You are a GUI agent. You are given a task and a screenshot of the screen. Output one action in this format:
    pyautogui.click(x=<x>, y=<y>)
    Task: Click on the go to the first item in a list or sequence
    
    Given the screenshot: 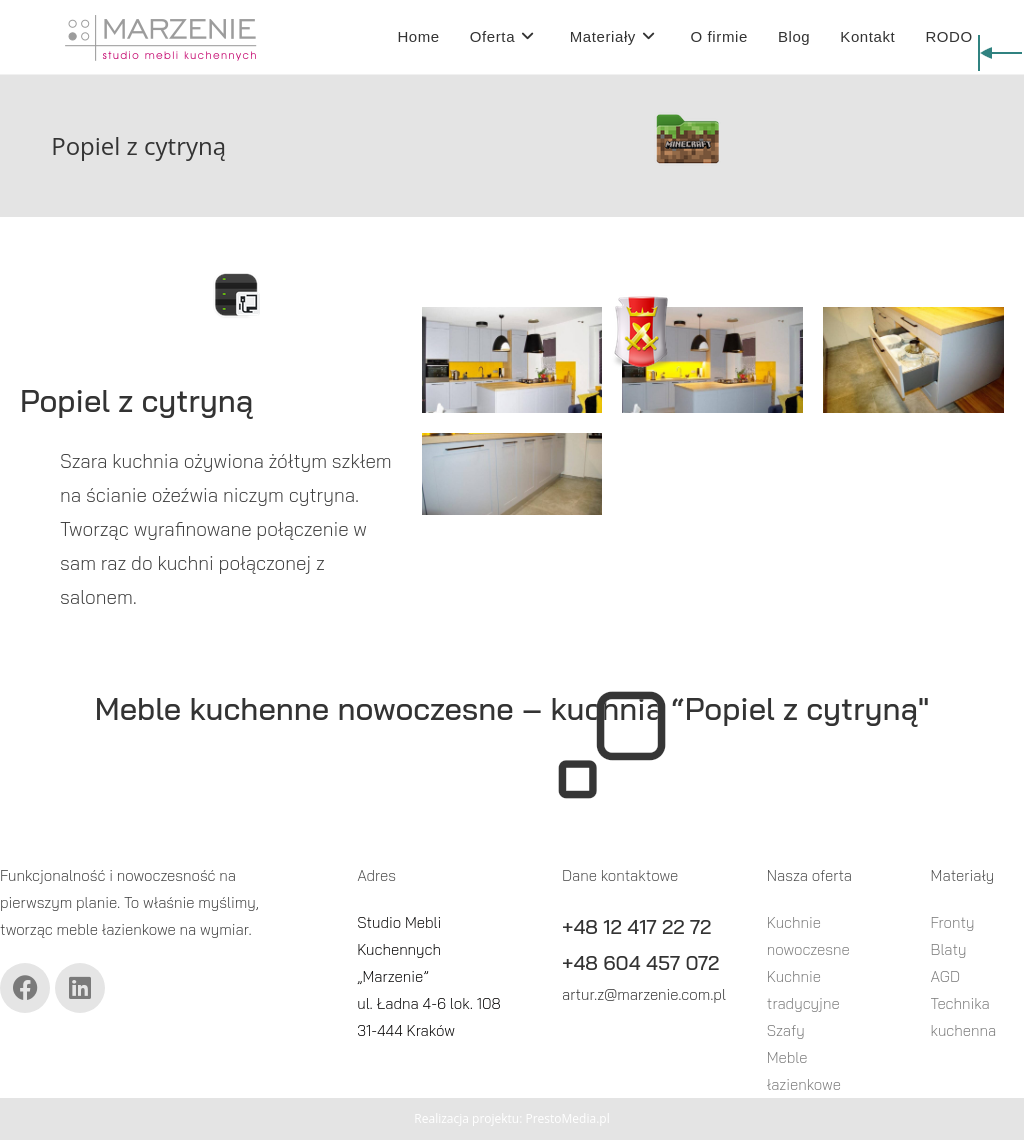 What is the action you would take?
    pyautogui.click(x=1000, y=53)
    